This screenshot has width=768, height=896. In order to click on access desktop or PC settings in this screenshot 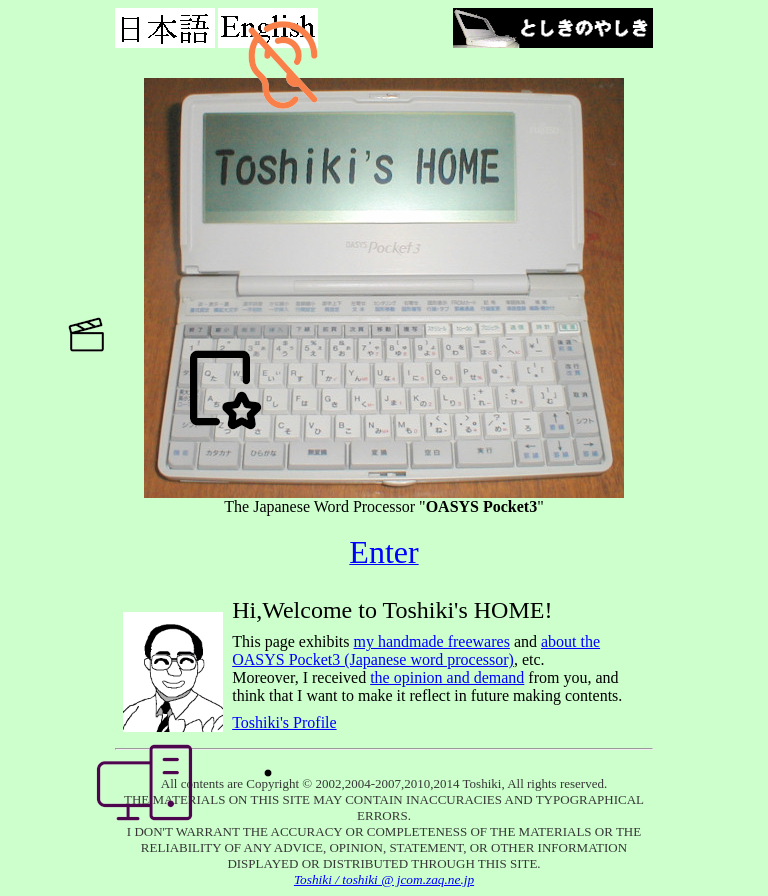, I will do `click(144, 782)`.